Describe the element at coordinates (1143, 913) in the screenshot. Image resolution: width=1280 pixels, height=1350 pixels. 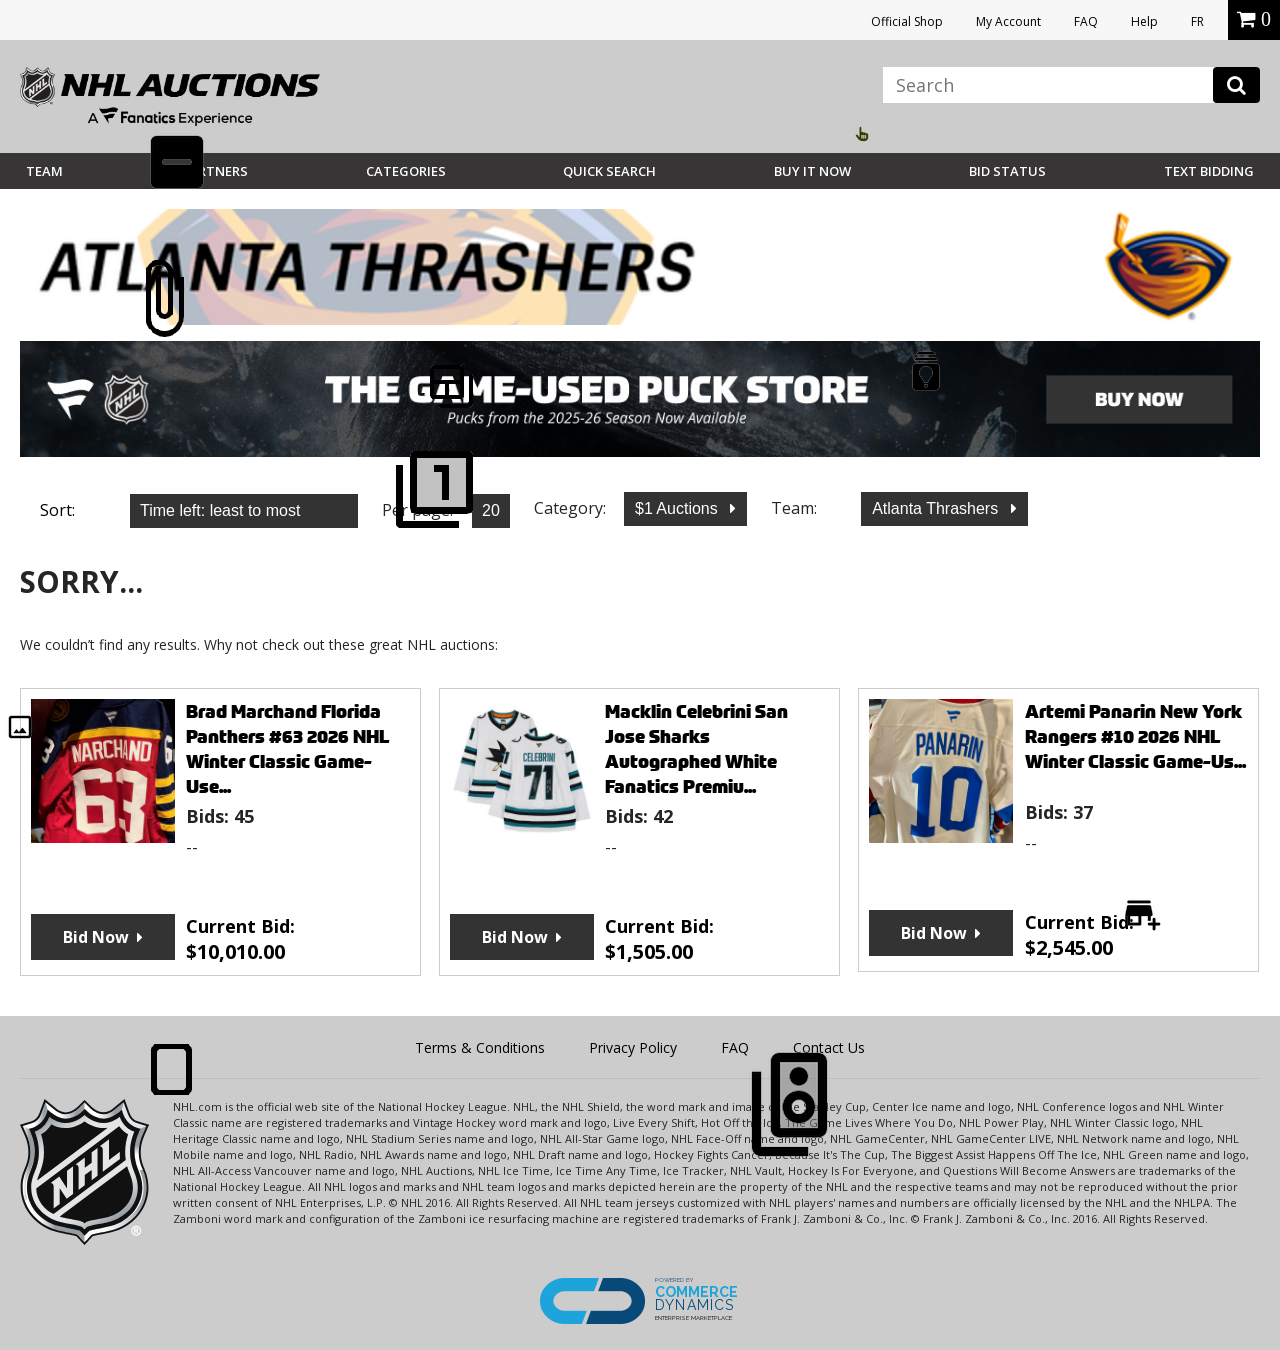
I see `add a new business location` at that location.